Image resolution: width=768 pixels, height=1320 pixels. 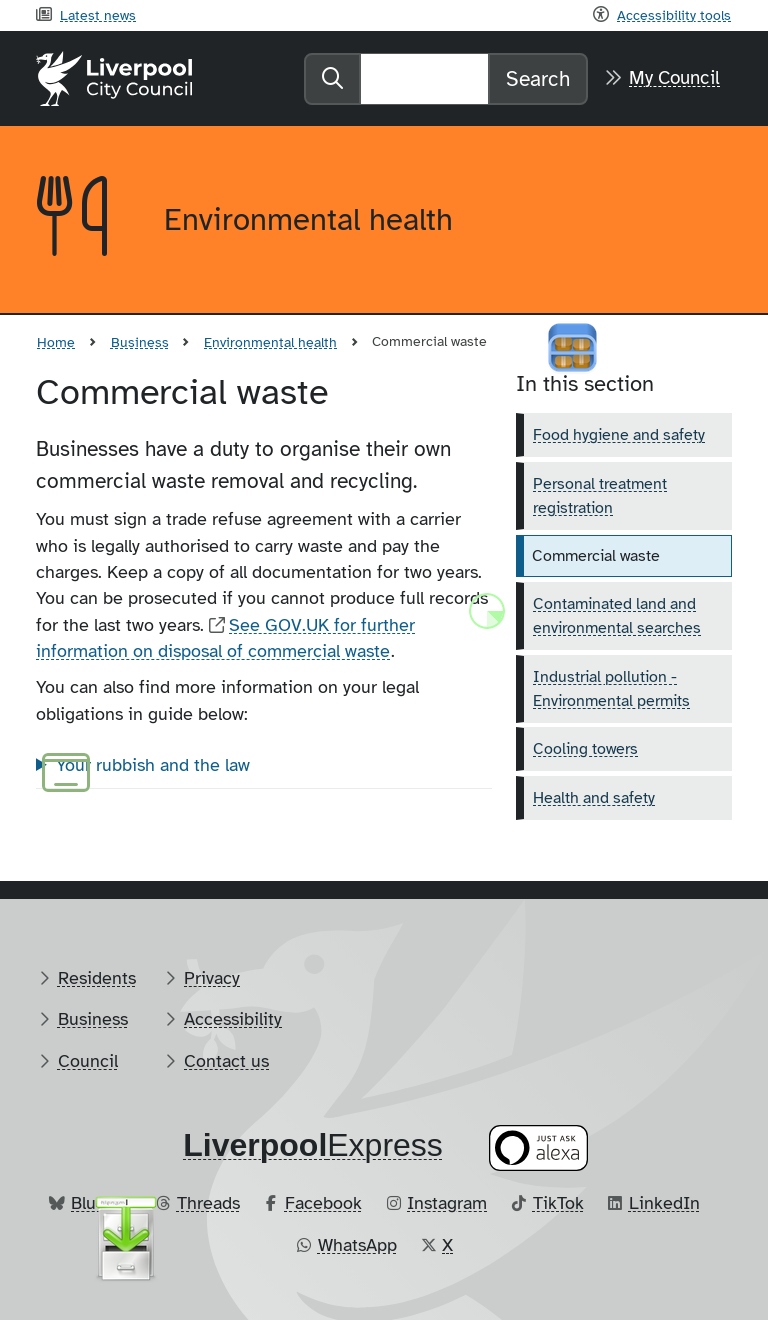 What do you see at coordinates (126, 1241) in the screenshot?
I see `save document to a new location or with a new name` at bounding box center [126, 1241].